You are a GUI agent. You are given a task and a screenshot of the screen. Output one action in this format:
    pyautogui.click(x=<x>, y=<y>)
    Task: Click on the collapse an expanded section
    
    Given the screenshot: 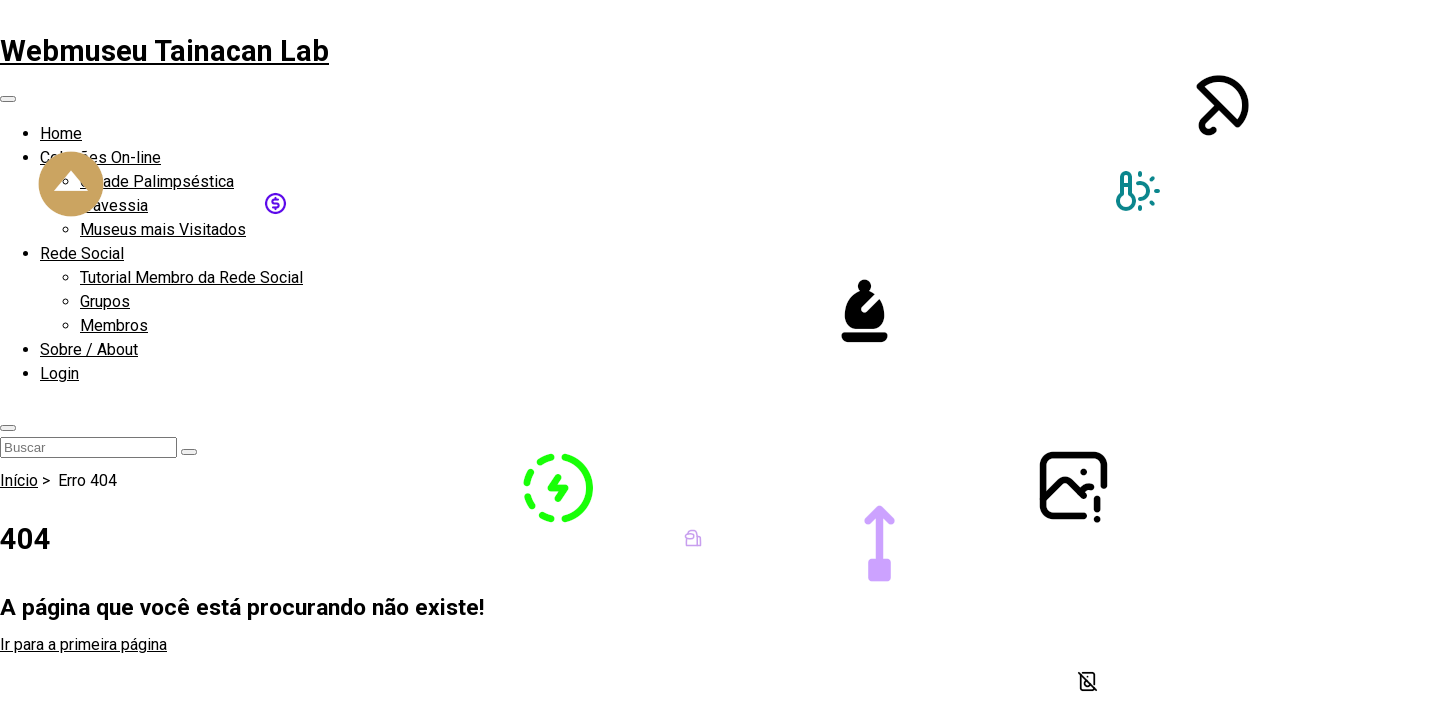 What is the action you would take?
    pyautogui.click(x=71, y=184)
    